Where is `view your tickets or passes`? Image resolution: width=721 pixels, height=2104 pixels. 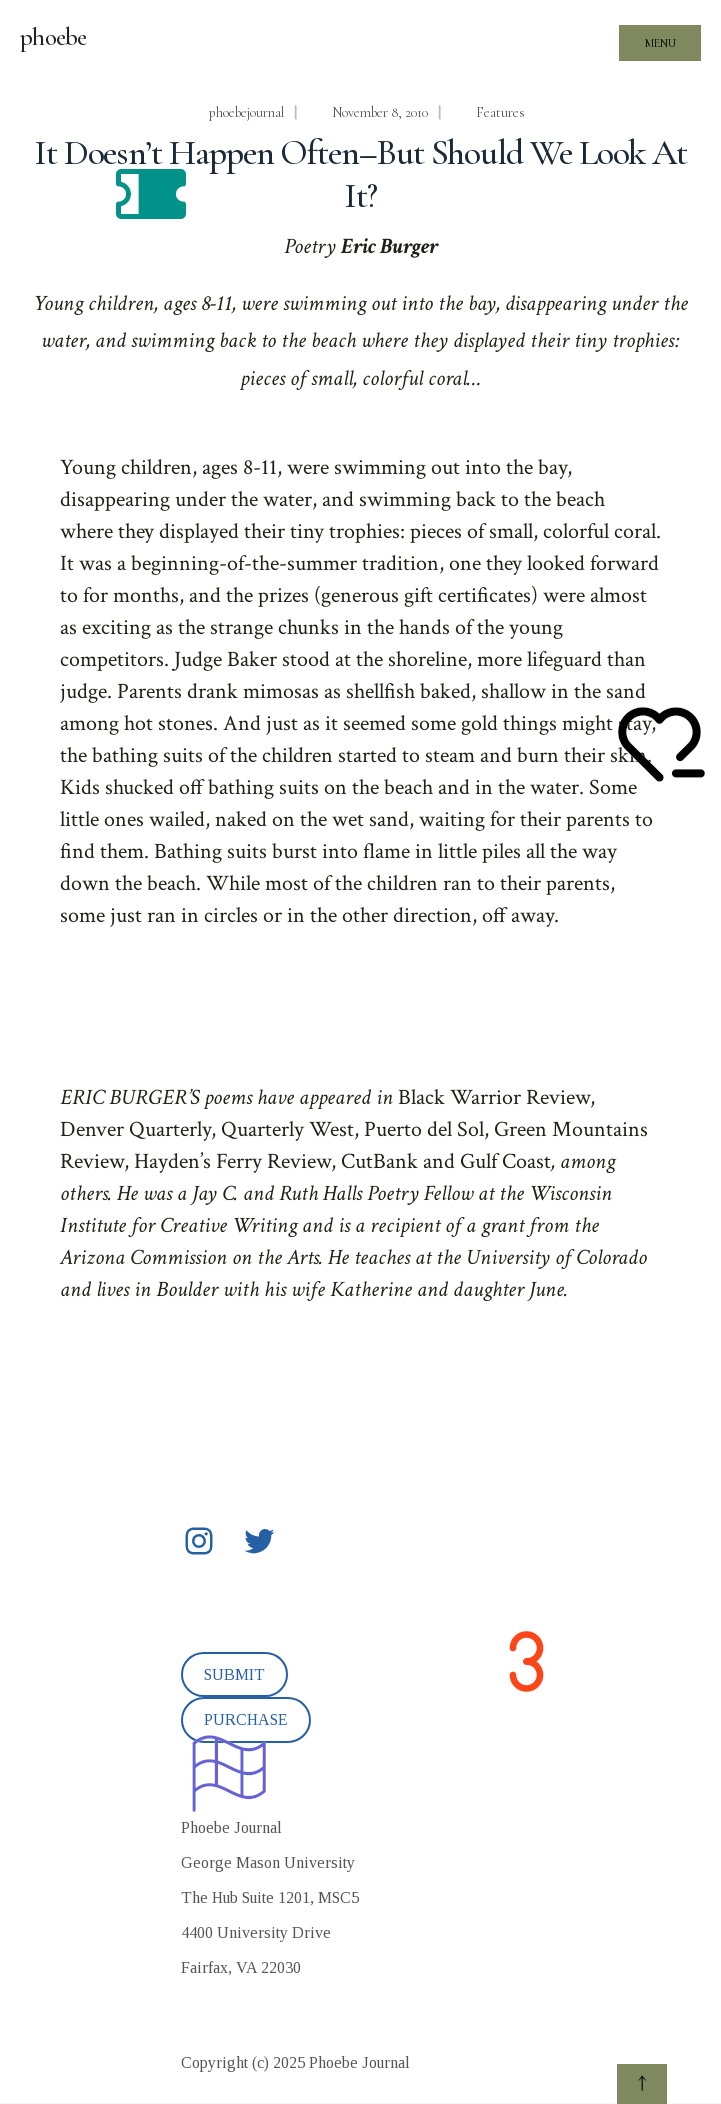 view your tickets or passes is located at coordinates (151, 194).